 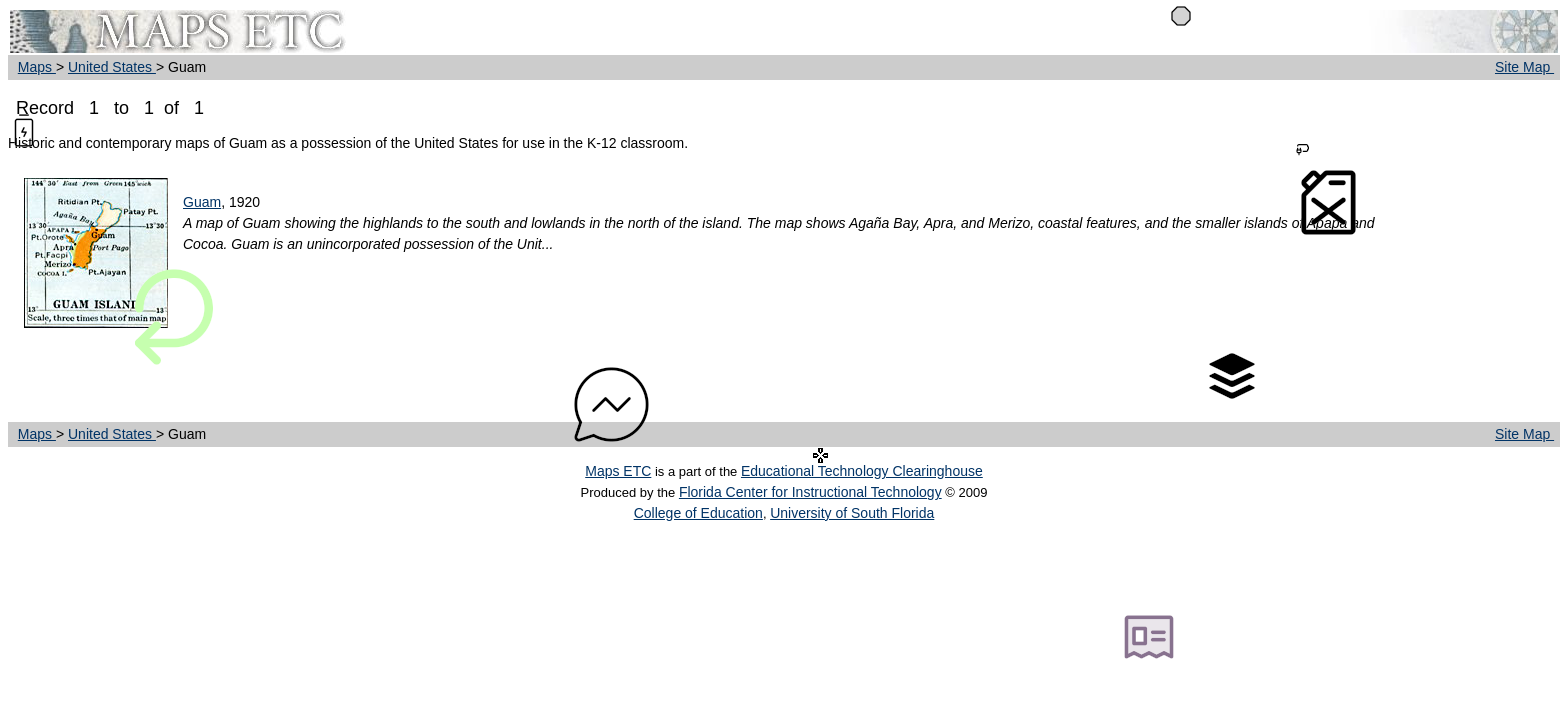 I want to click on view news article or clipping, so click(x=1149, y=636).